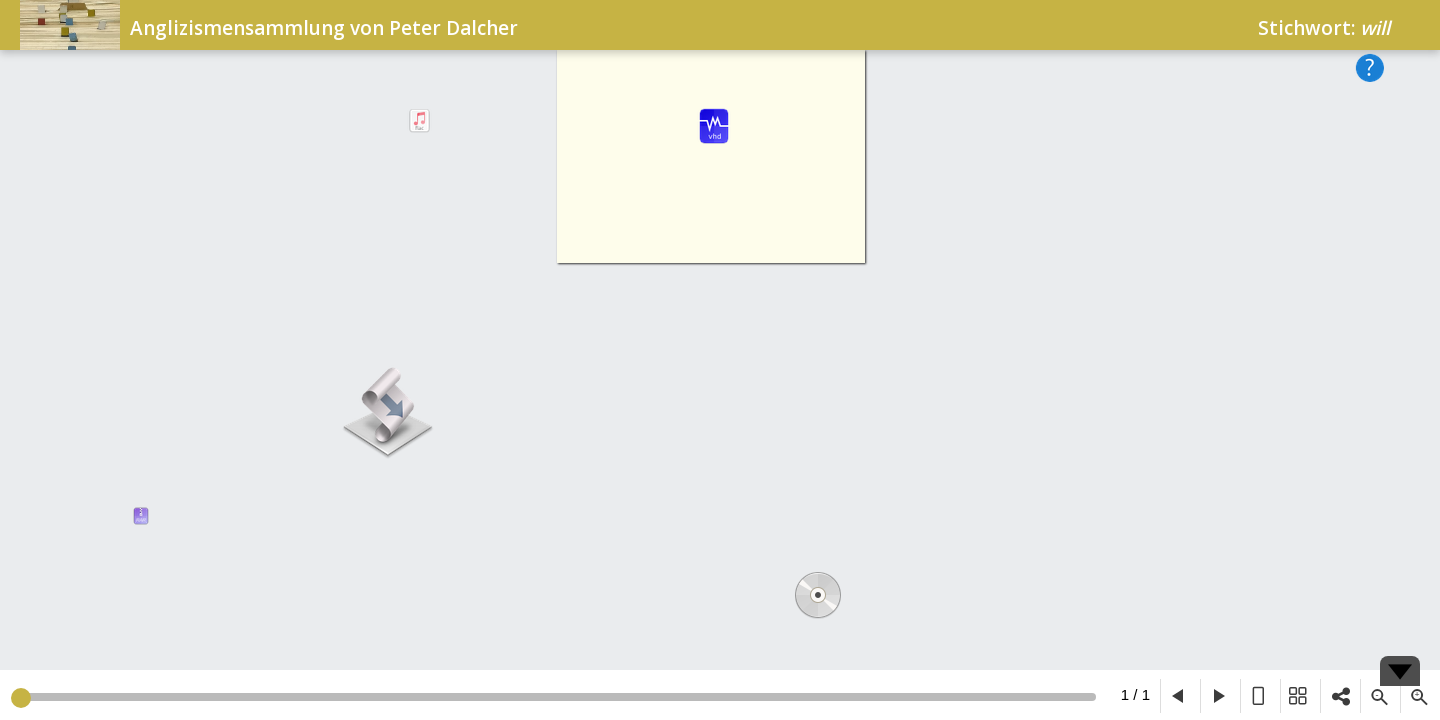 Image resolution: width=1440 pixels, height=720 pixels. Describe the element at coordinates (141, 516) in the screenshot. I see `a compressed RAR archive file` at that location.